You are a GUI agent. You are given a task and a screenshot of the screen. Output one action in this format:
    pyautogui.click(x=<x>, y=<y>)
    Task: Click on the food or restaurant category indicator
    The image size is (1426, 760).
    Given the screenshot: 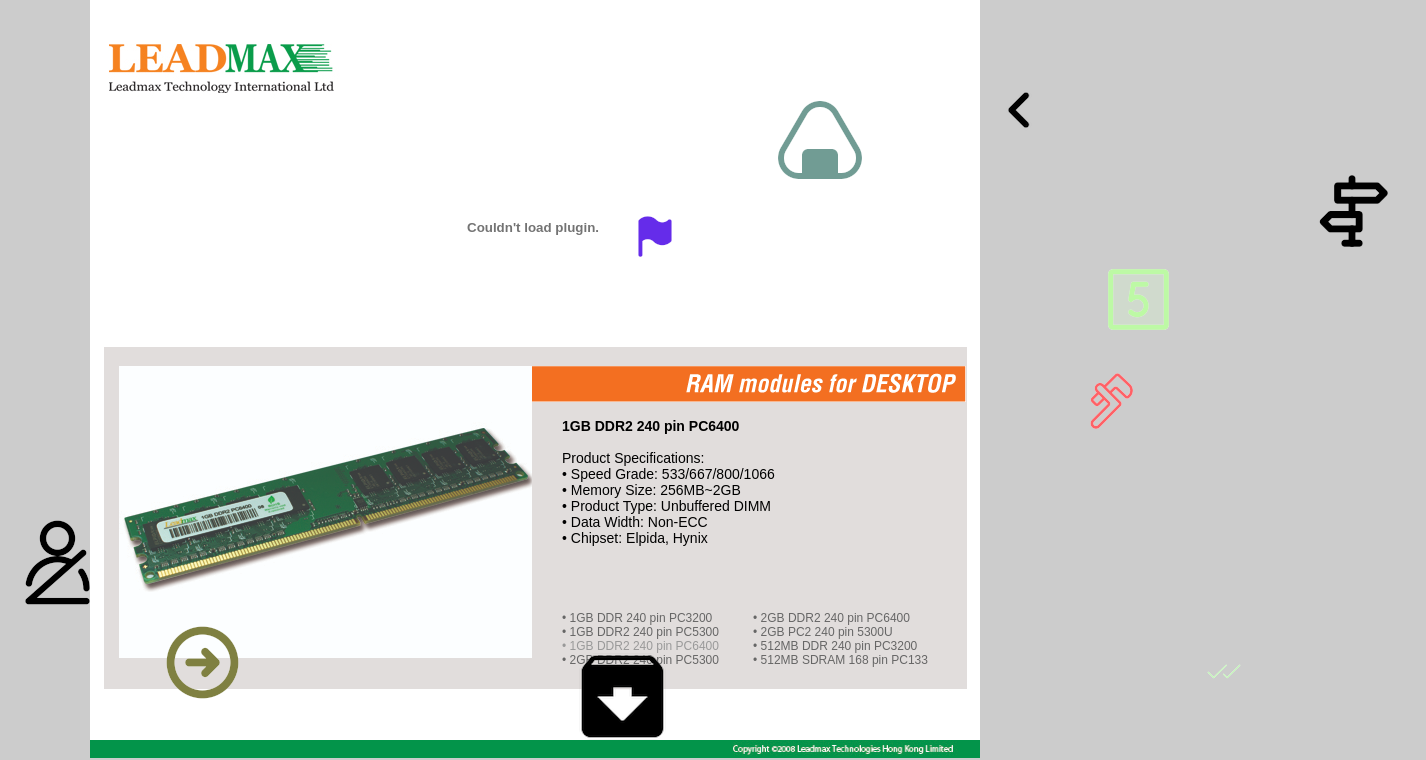 What is the action you would take?
    pyautogui.click(x=820, y=140)
    